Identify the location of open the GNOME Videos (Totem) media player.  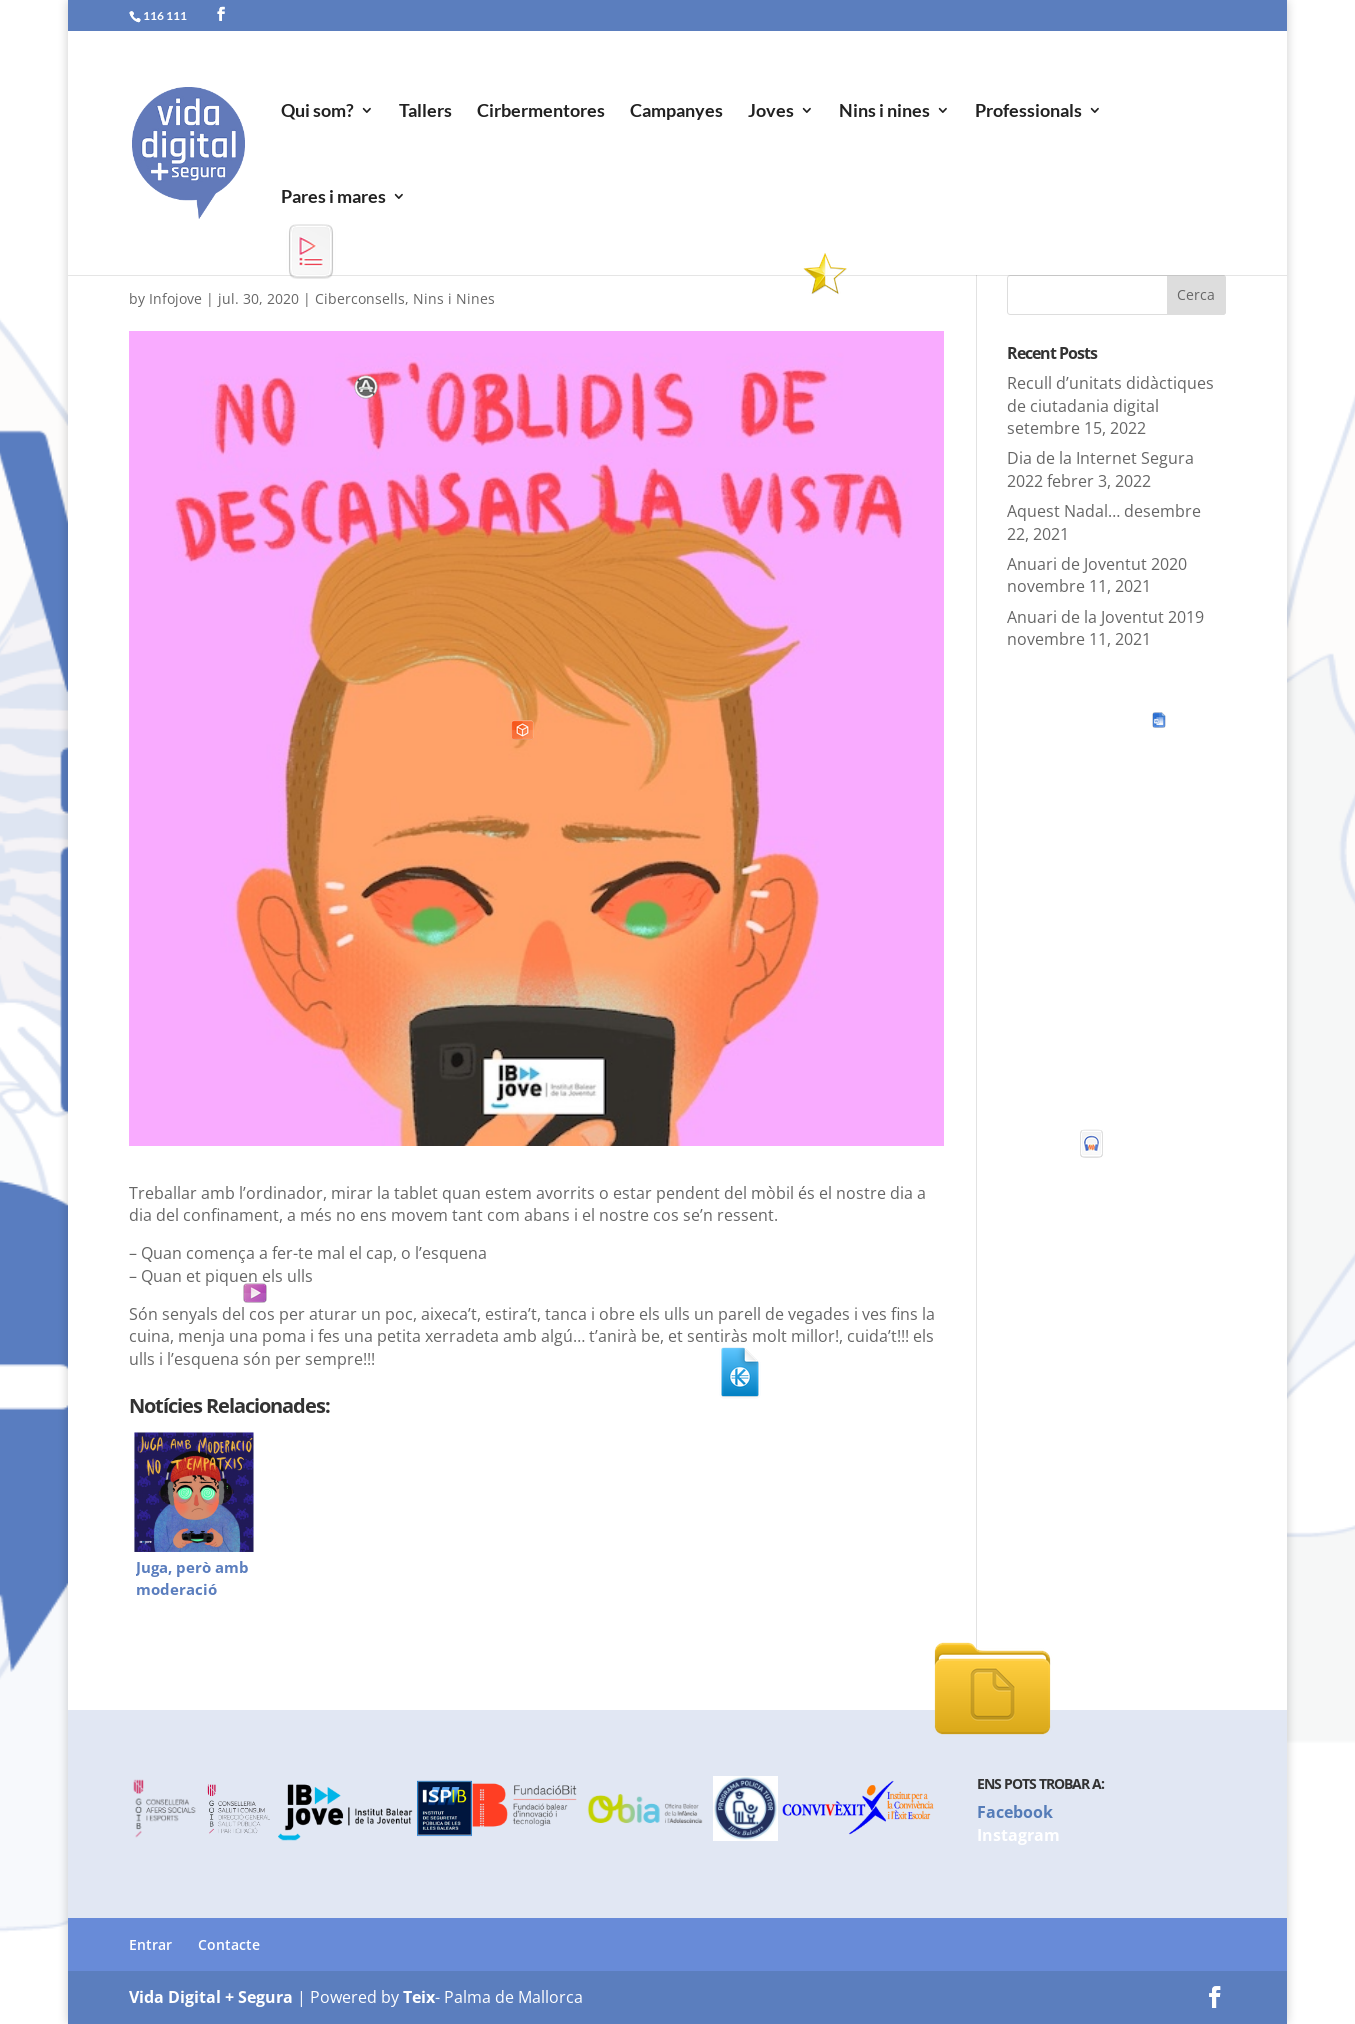
(255, 1293).